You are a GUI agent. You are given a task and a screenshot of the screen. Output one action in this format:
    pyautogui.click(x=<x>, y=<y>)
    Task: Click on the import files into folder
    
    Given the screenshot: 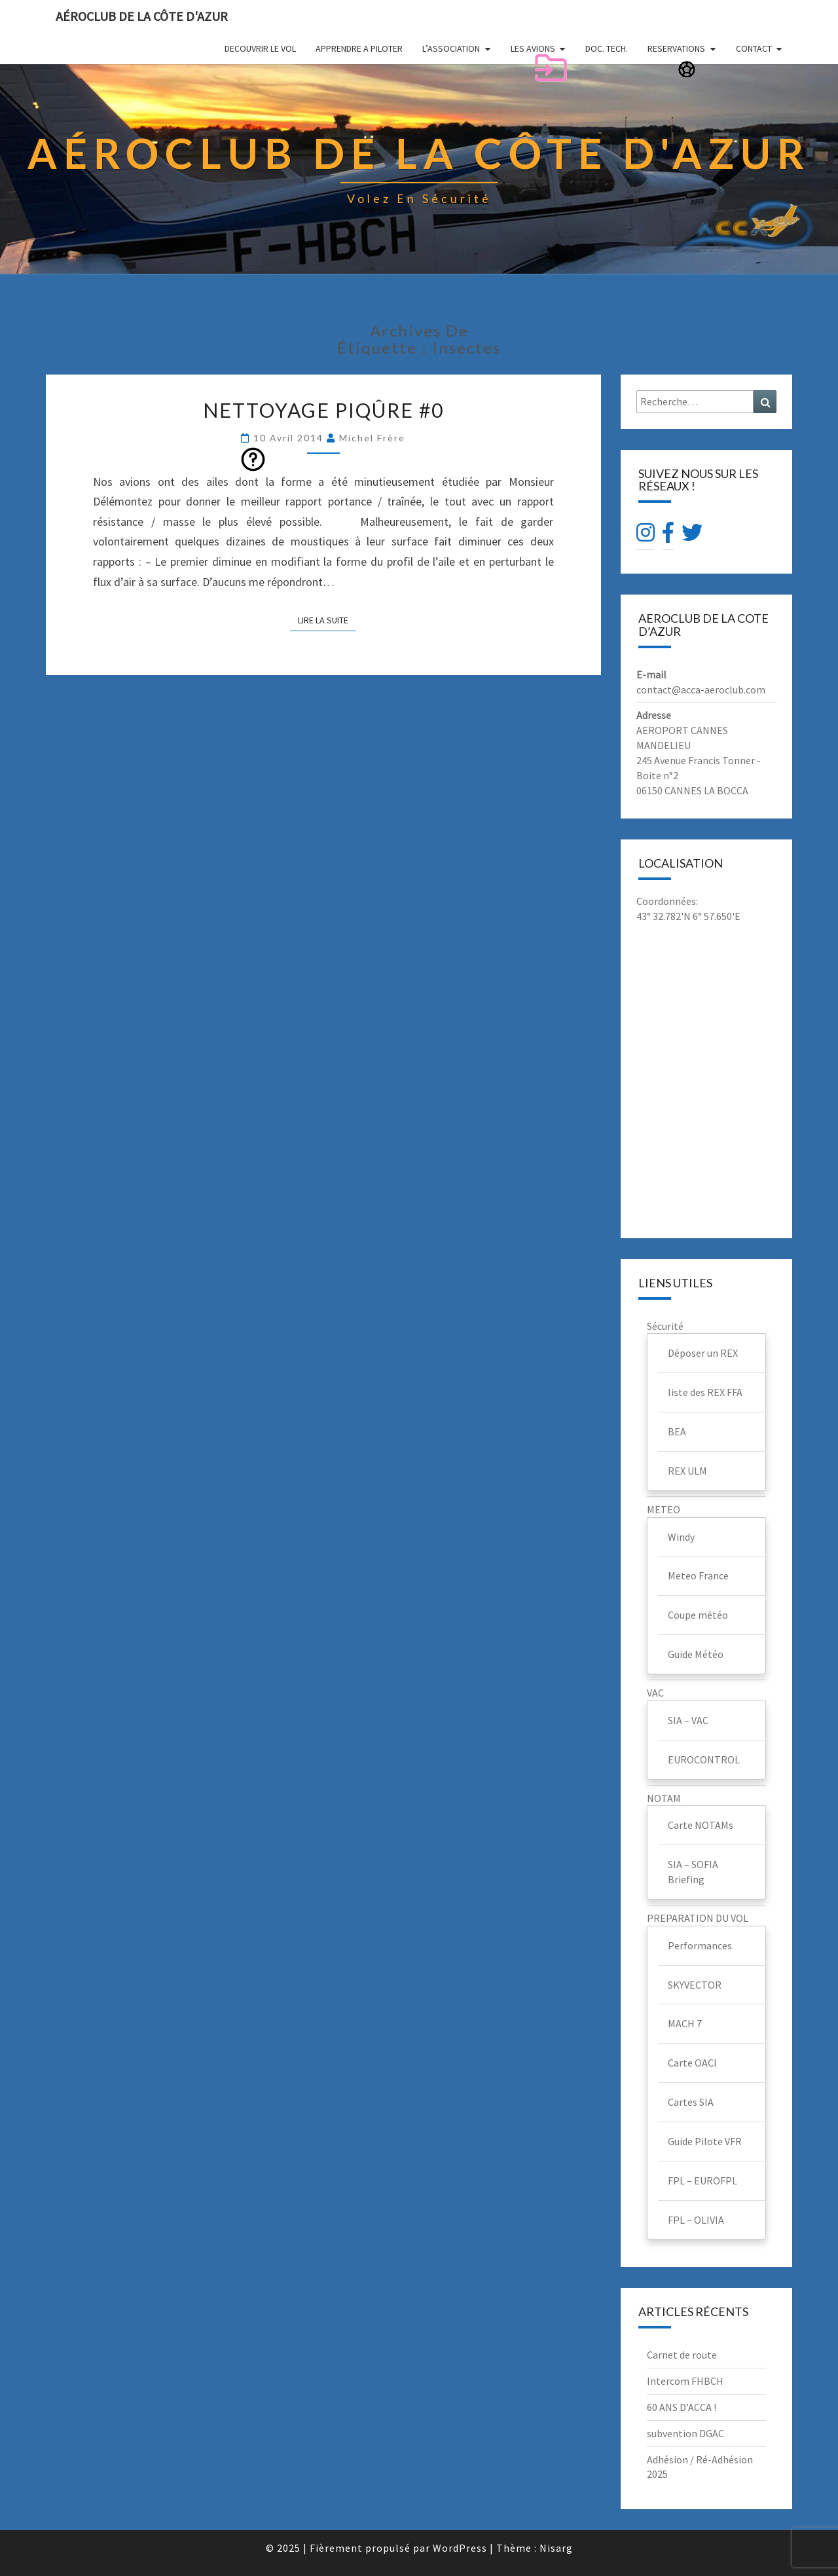 What is the action you would take?
    pyautogui.click(x=551, y=68)
    